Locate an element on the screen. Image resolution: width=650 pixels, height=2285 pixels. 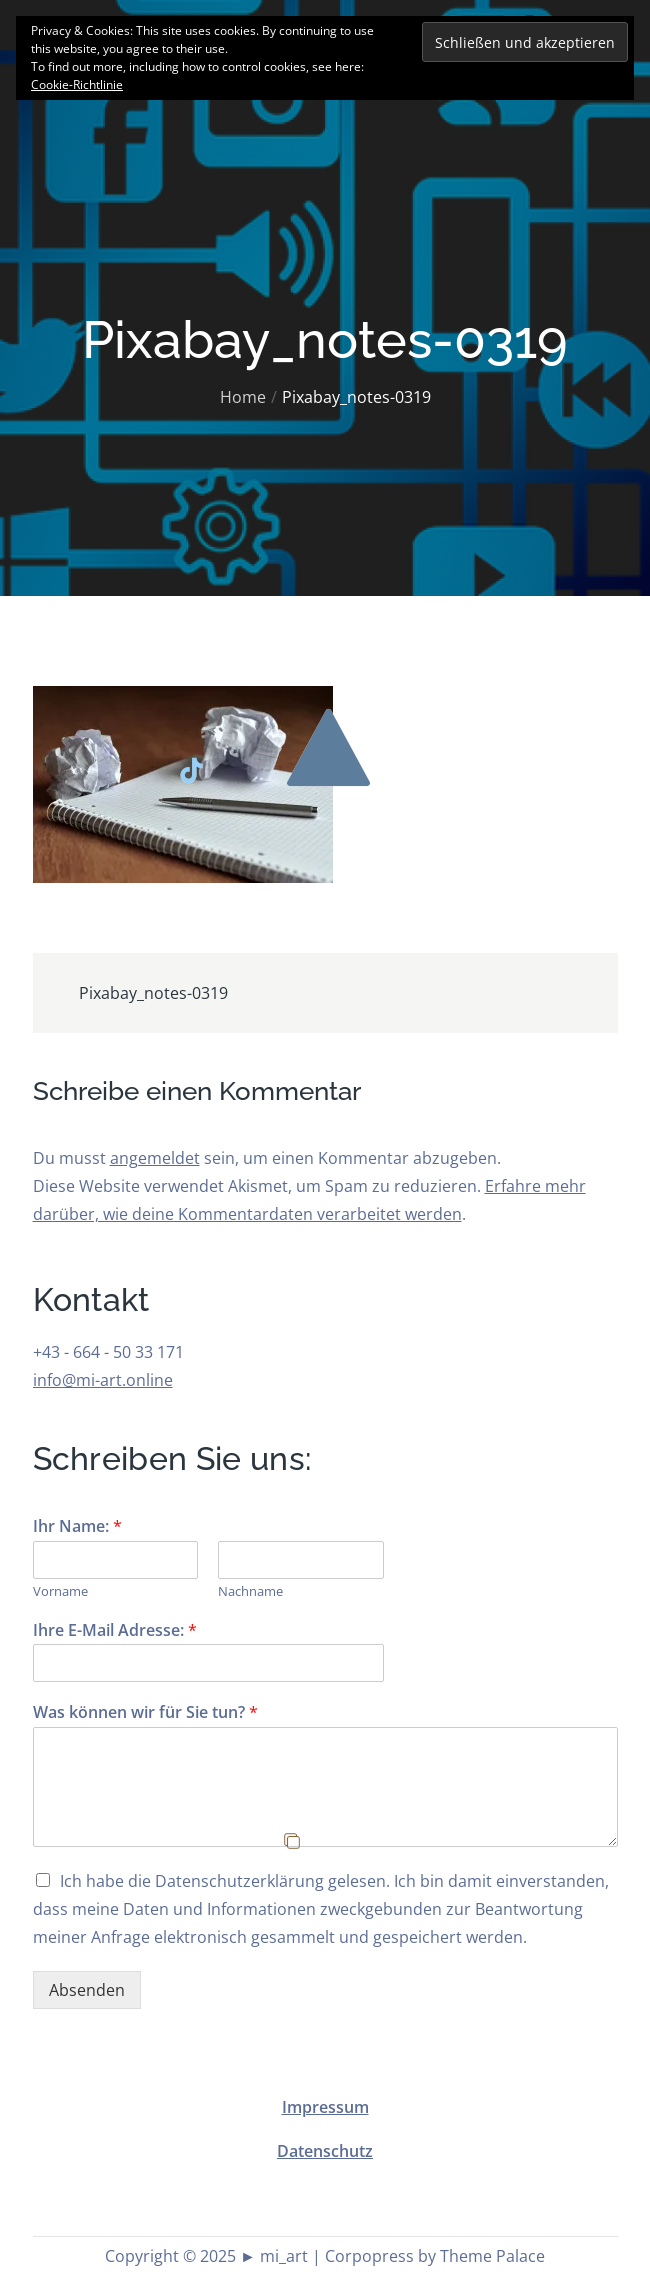
indicates a warning or alert status is located at coordinates (328, 747).